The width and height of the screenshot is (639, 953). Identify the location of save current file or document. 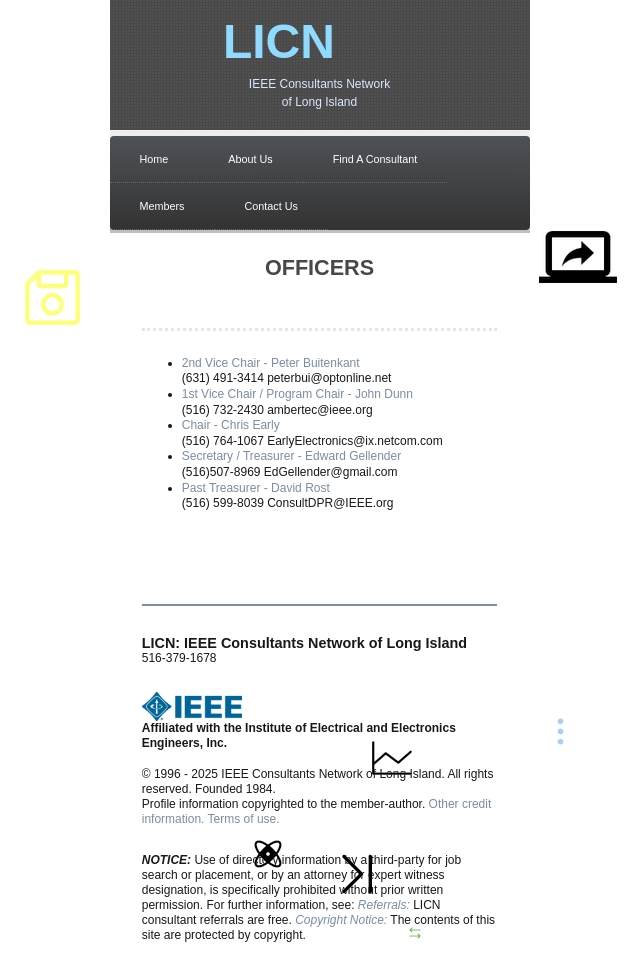
(52, 297).